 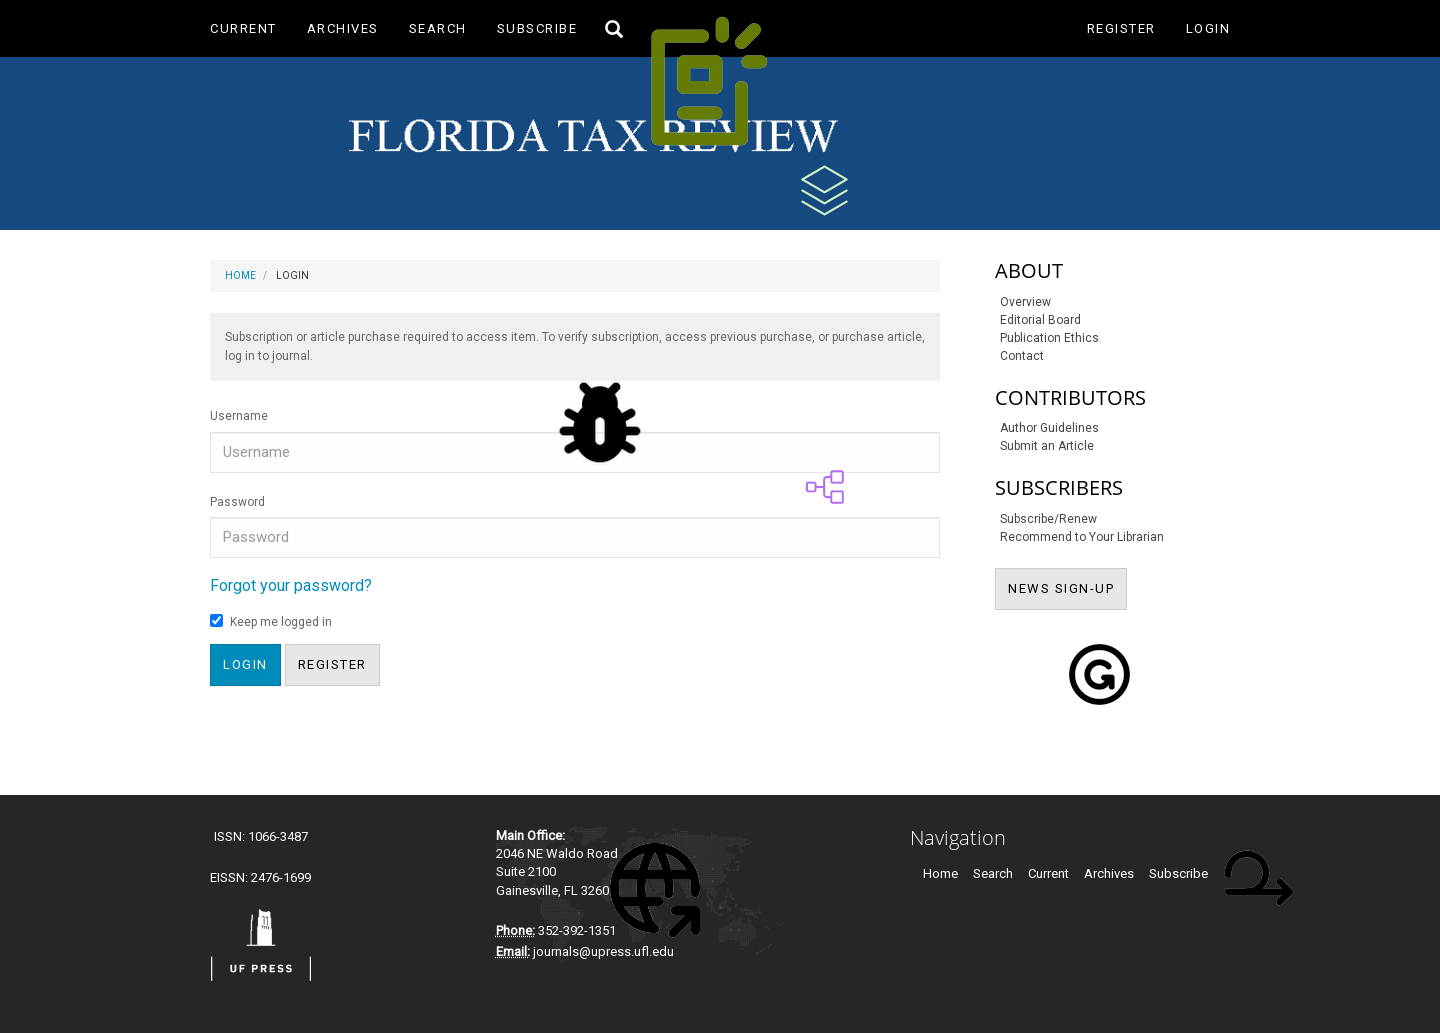 What do you see at coordinates (1099, 674) in the screenshot?
I see `visit gumroad profile or store` at bounding box center [1099, 674].